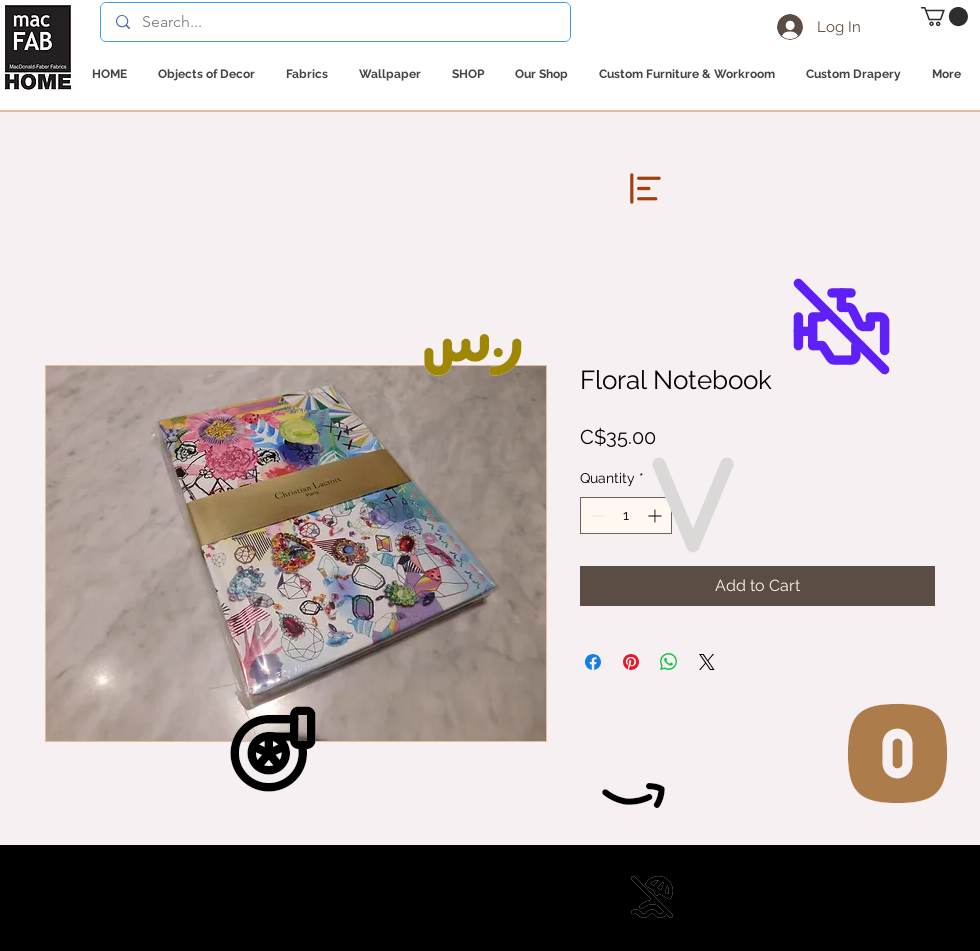 The width and height of the screenshot is (980, 951). I want to click on access turbocharger or engine performance settings, so click(273, 749).